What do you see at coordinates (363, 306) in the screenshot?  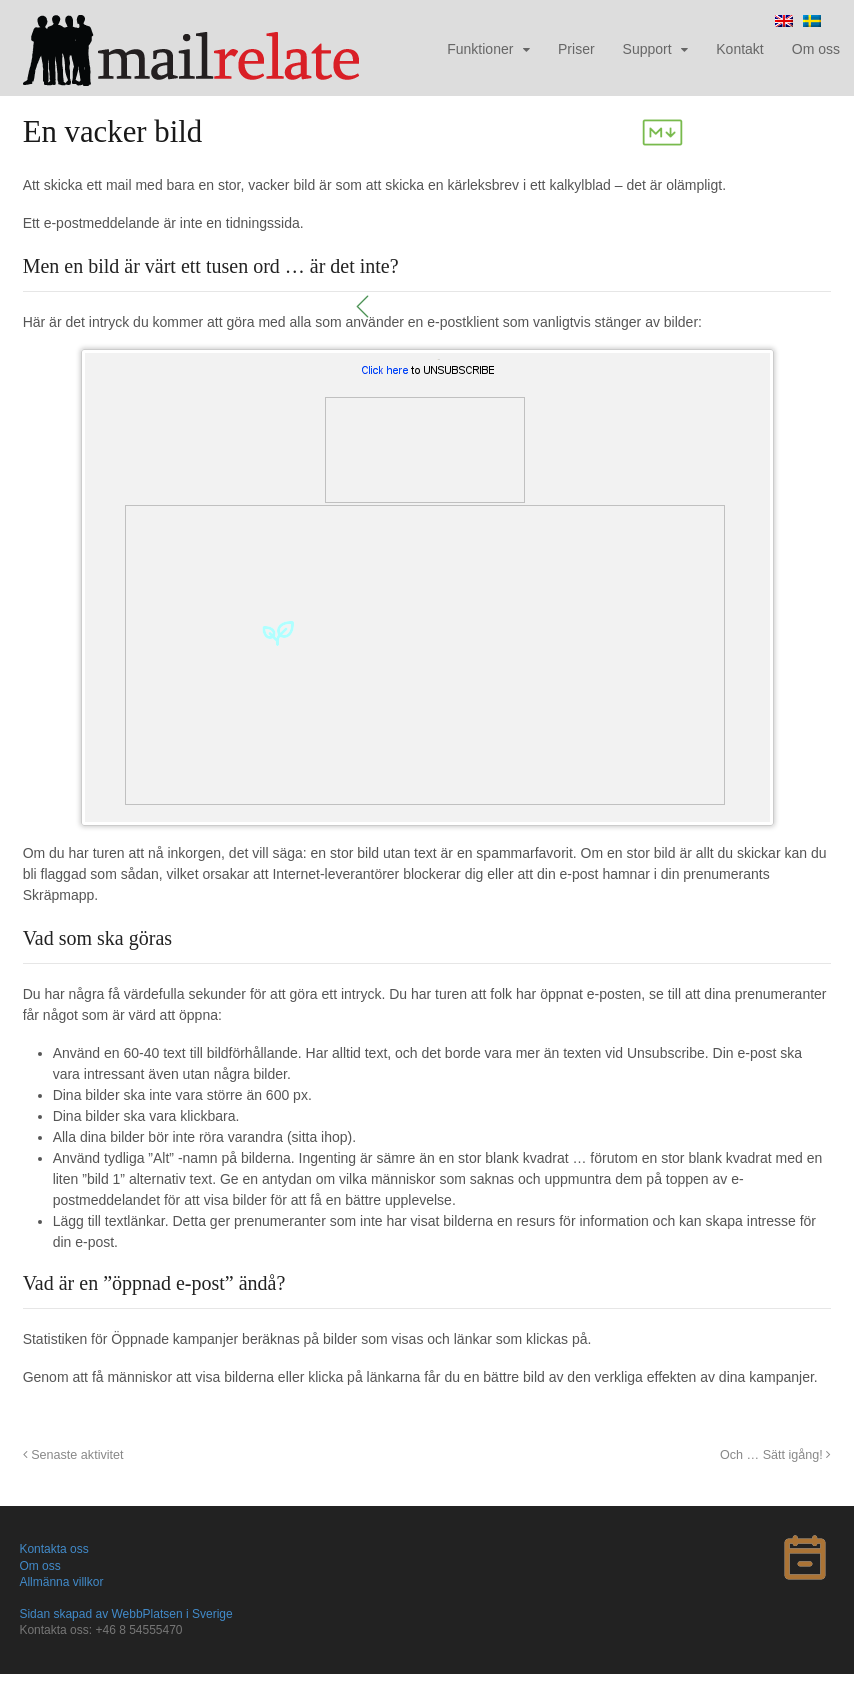 I see `go back to the previous screen` at bounding box center [363, 306].